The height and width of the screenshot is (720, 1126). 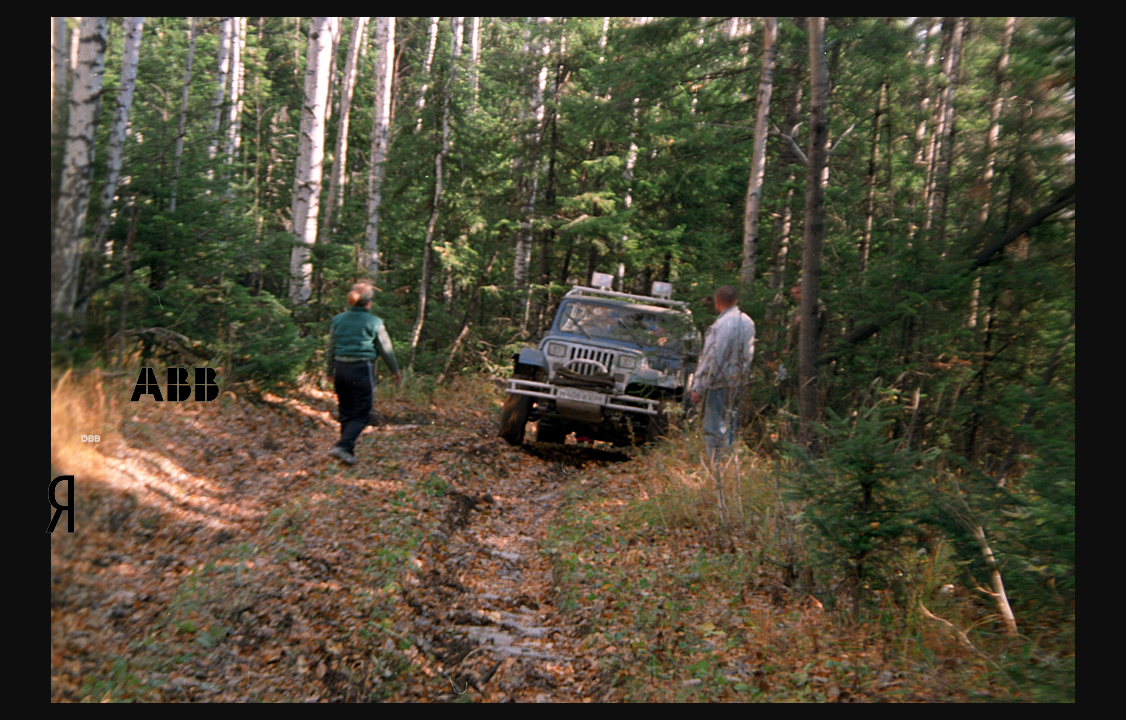 I want to click on ABB company logo, so click(x=174, y=384).